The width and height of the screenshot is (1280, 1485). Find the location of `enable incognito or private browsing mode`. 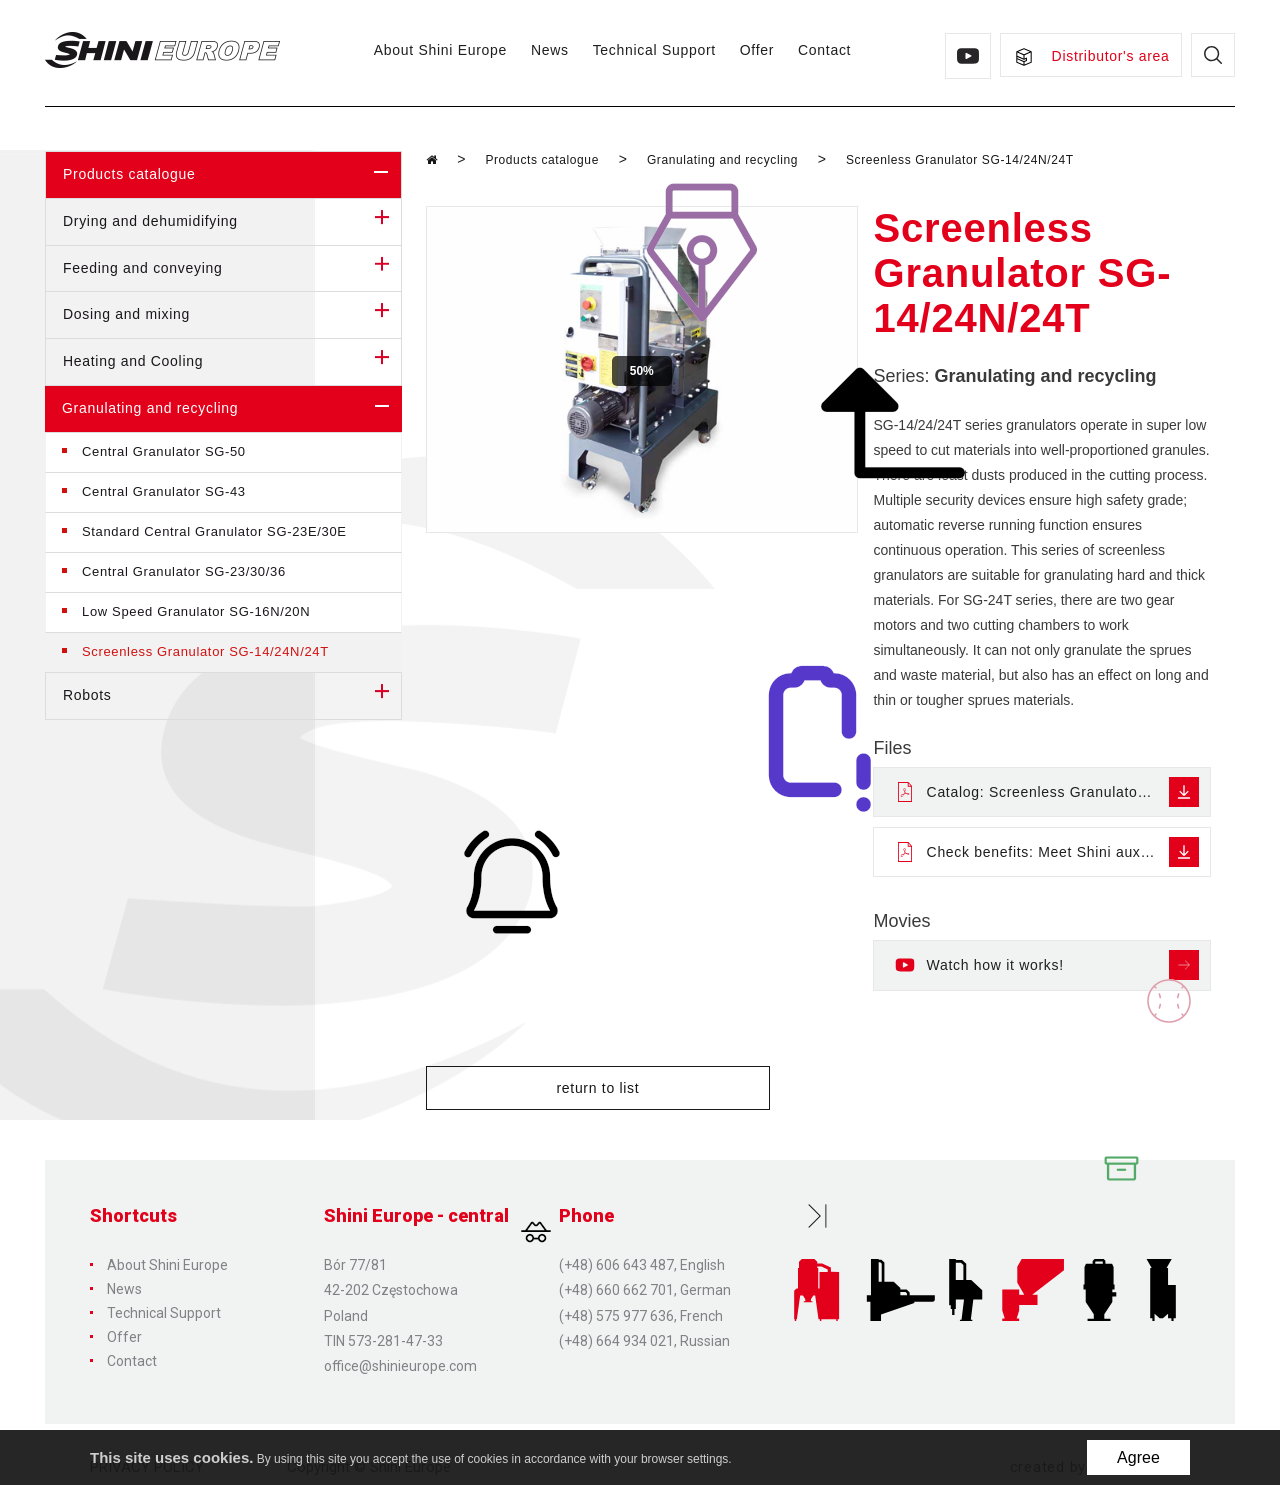

enable incognito or private browsing mode is located at coordinates (536, 1232).